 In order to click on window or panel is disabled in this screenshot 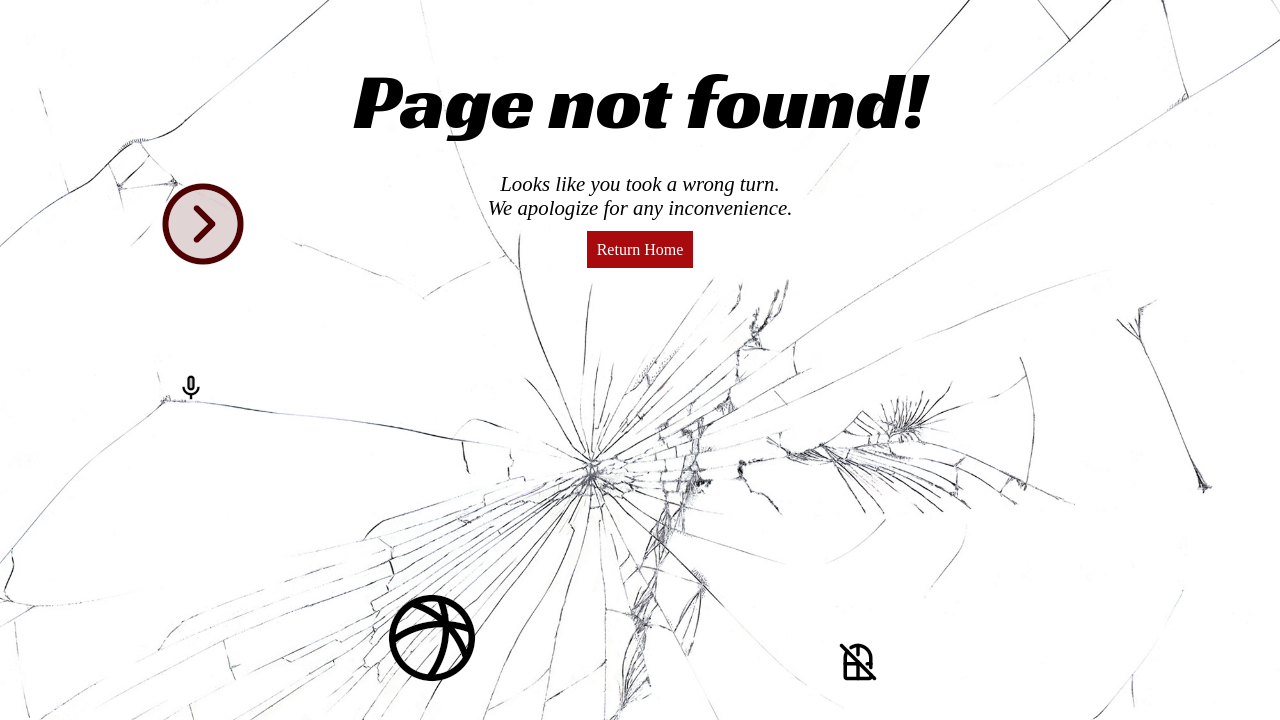, I will do `click(858, 662)`.